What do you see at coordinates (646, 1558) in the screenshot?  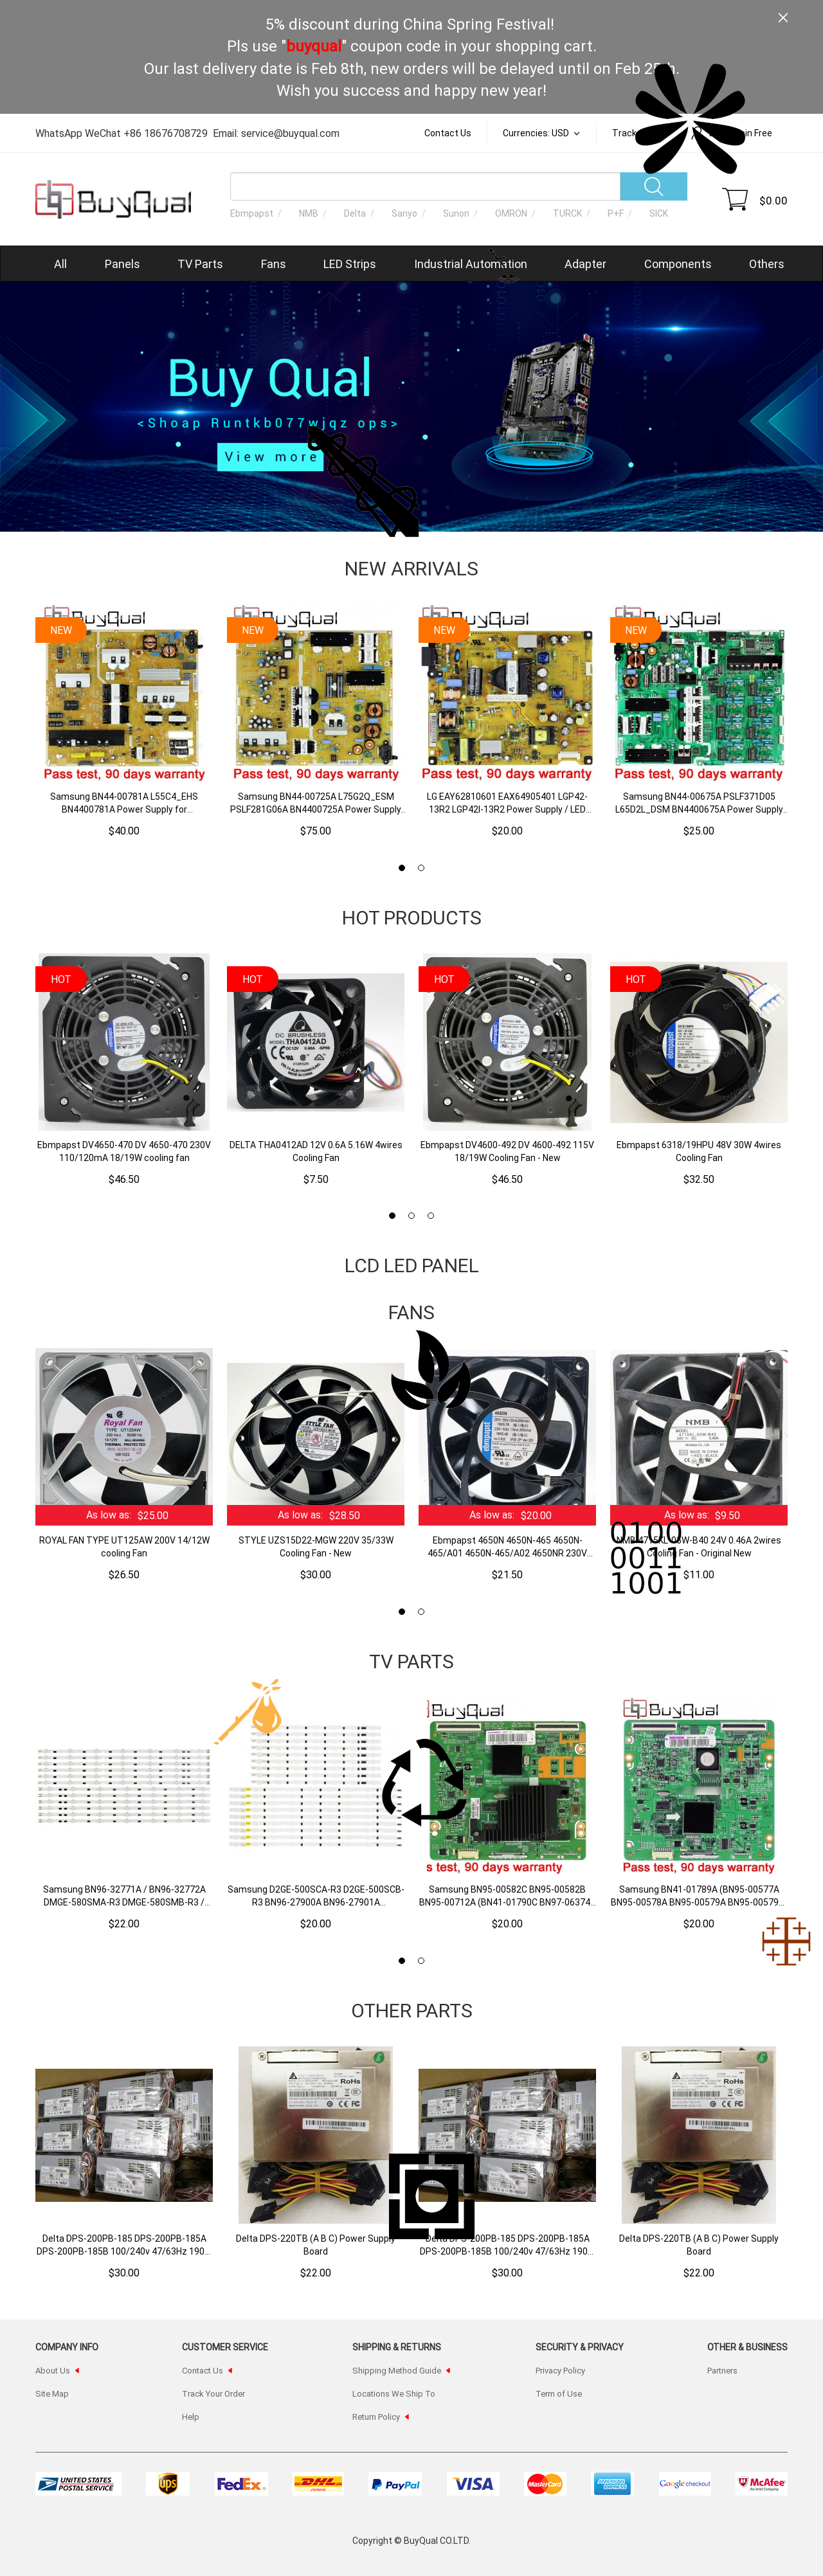 I see `access computing or data processing features` at bounding box center [646, 1558].